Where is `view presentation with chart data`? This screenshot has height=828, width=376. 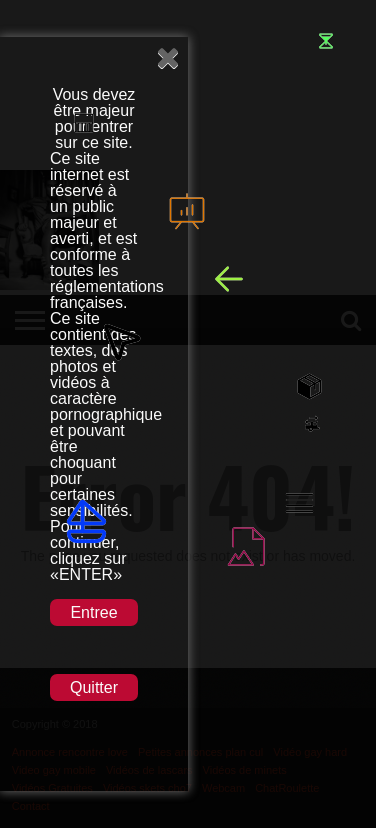 view presentation with chart data is located at coordinates (187, 212).